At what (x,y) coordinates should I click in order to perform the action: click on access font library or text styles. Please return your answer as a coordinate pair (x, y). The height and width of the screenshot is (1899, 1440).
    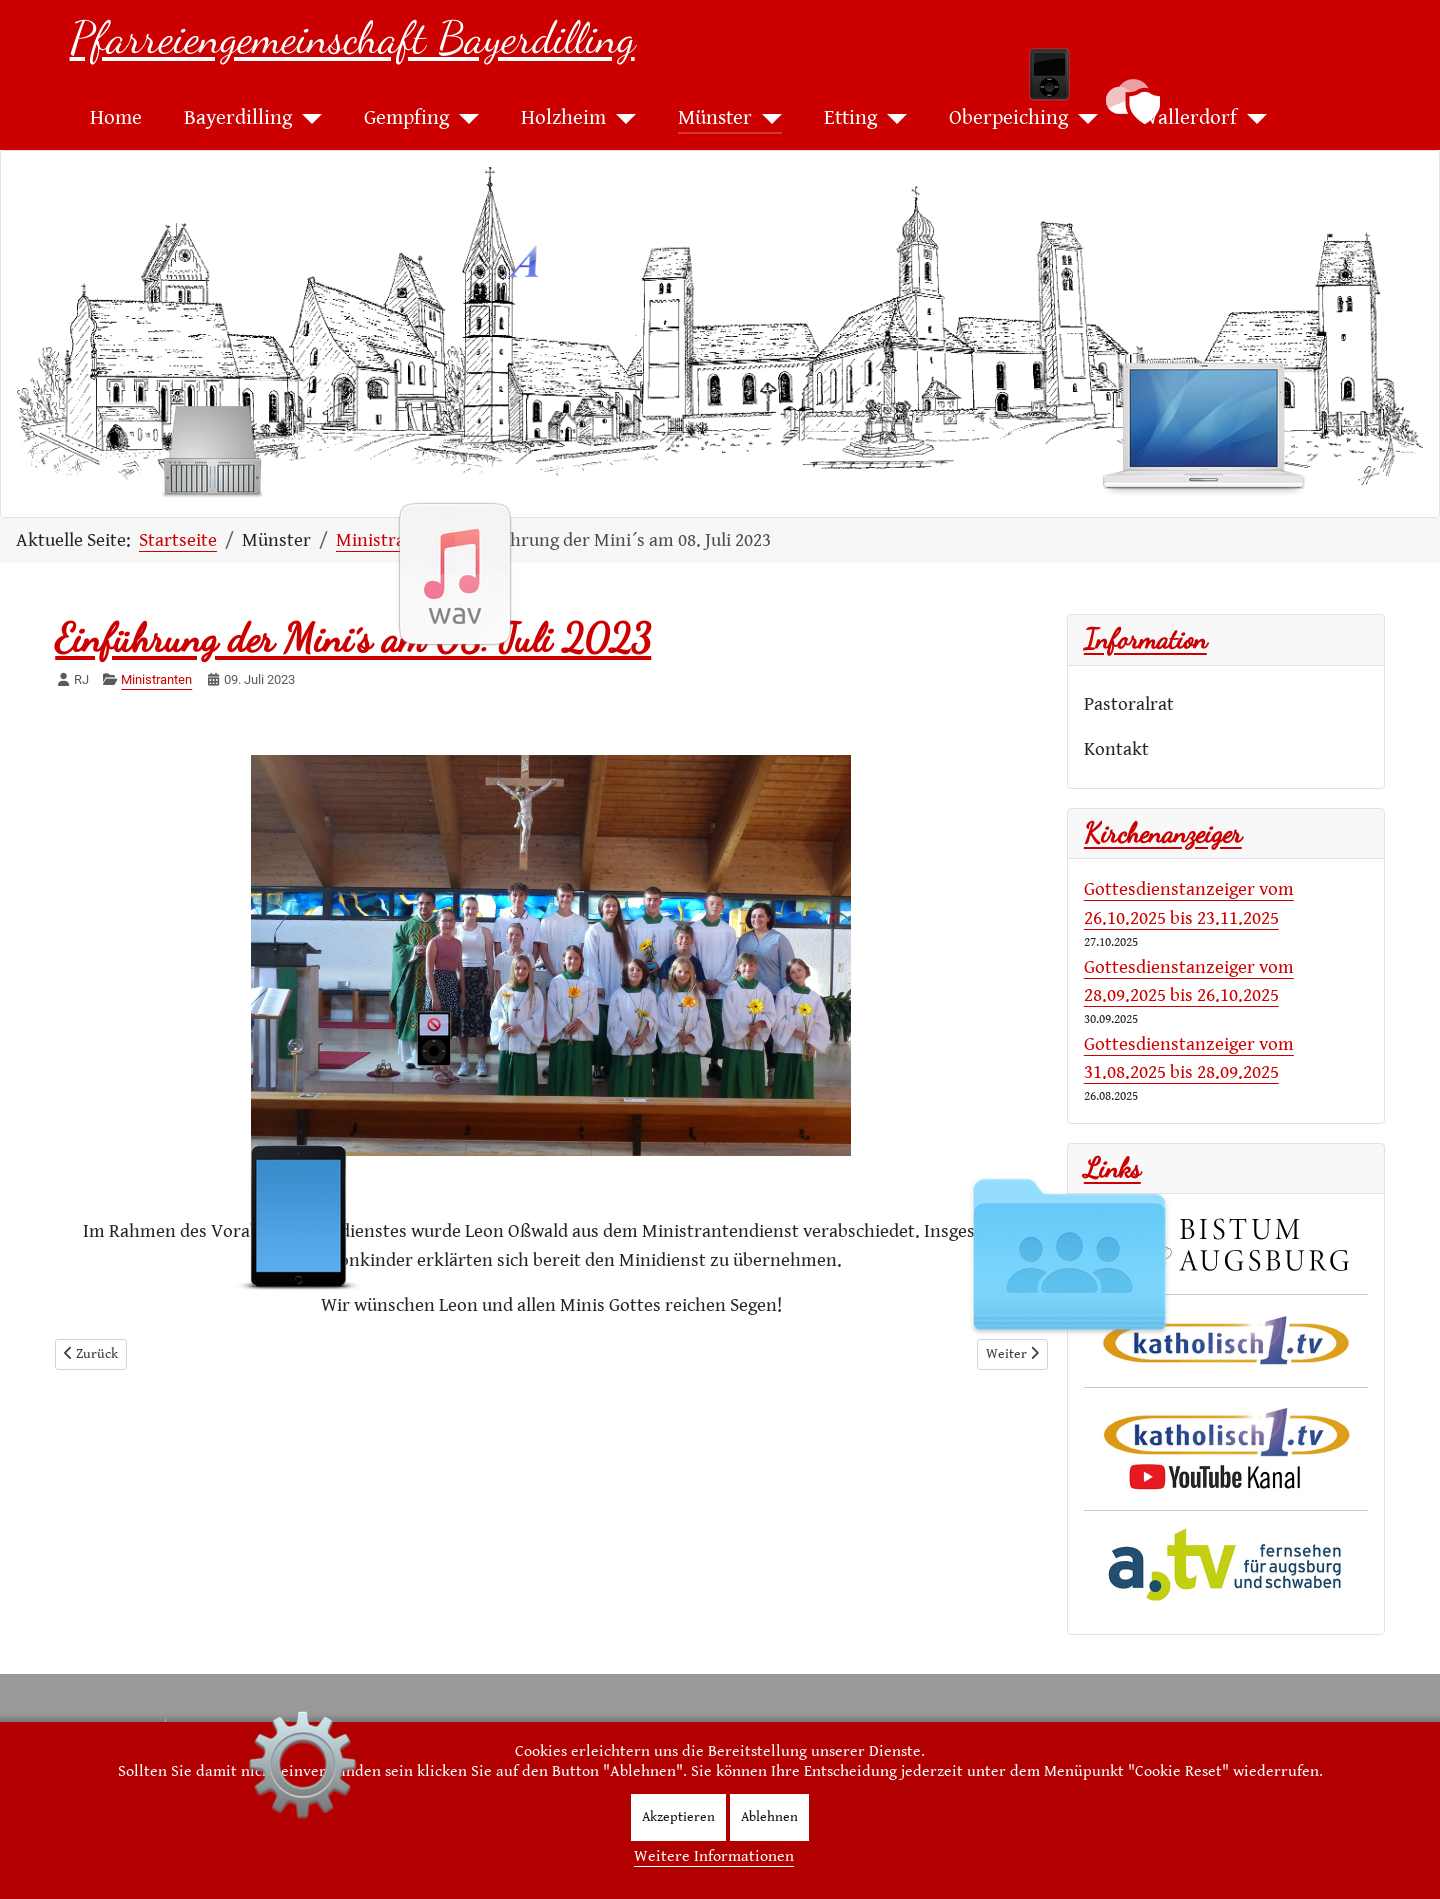
    Looking at the image, I should click on (523, 262).